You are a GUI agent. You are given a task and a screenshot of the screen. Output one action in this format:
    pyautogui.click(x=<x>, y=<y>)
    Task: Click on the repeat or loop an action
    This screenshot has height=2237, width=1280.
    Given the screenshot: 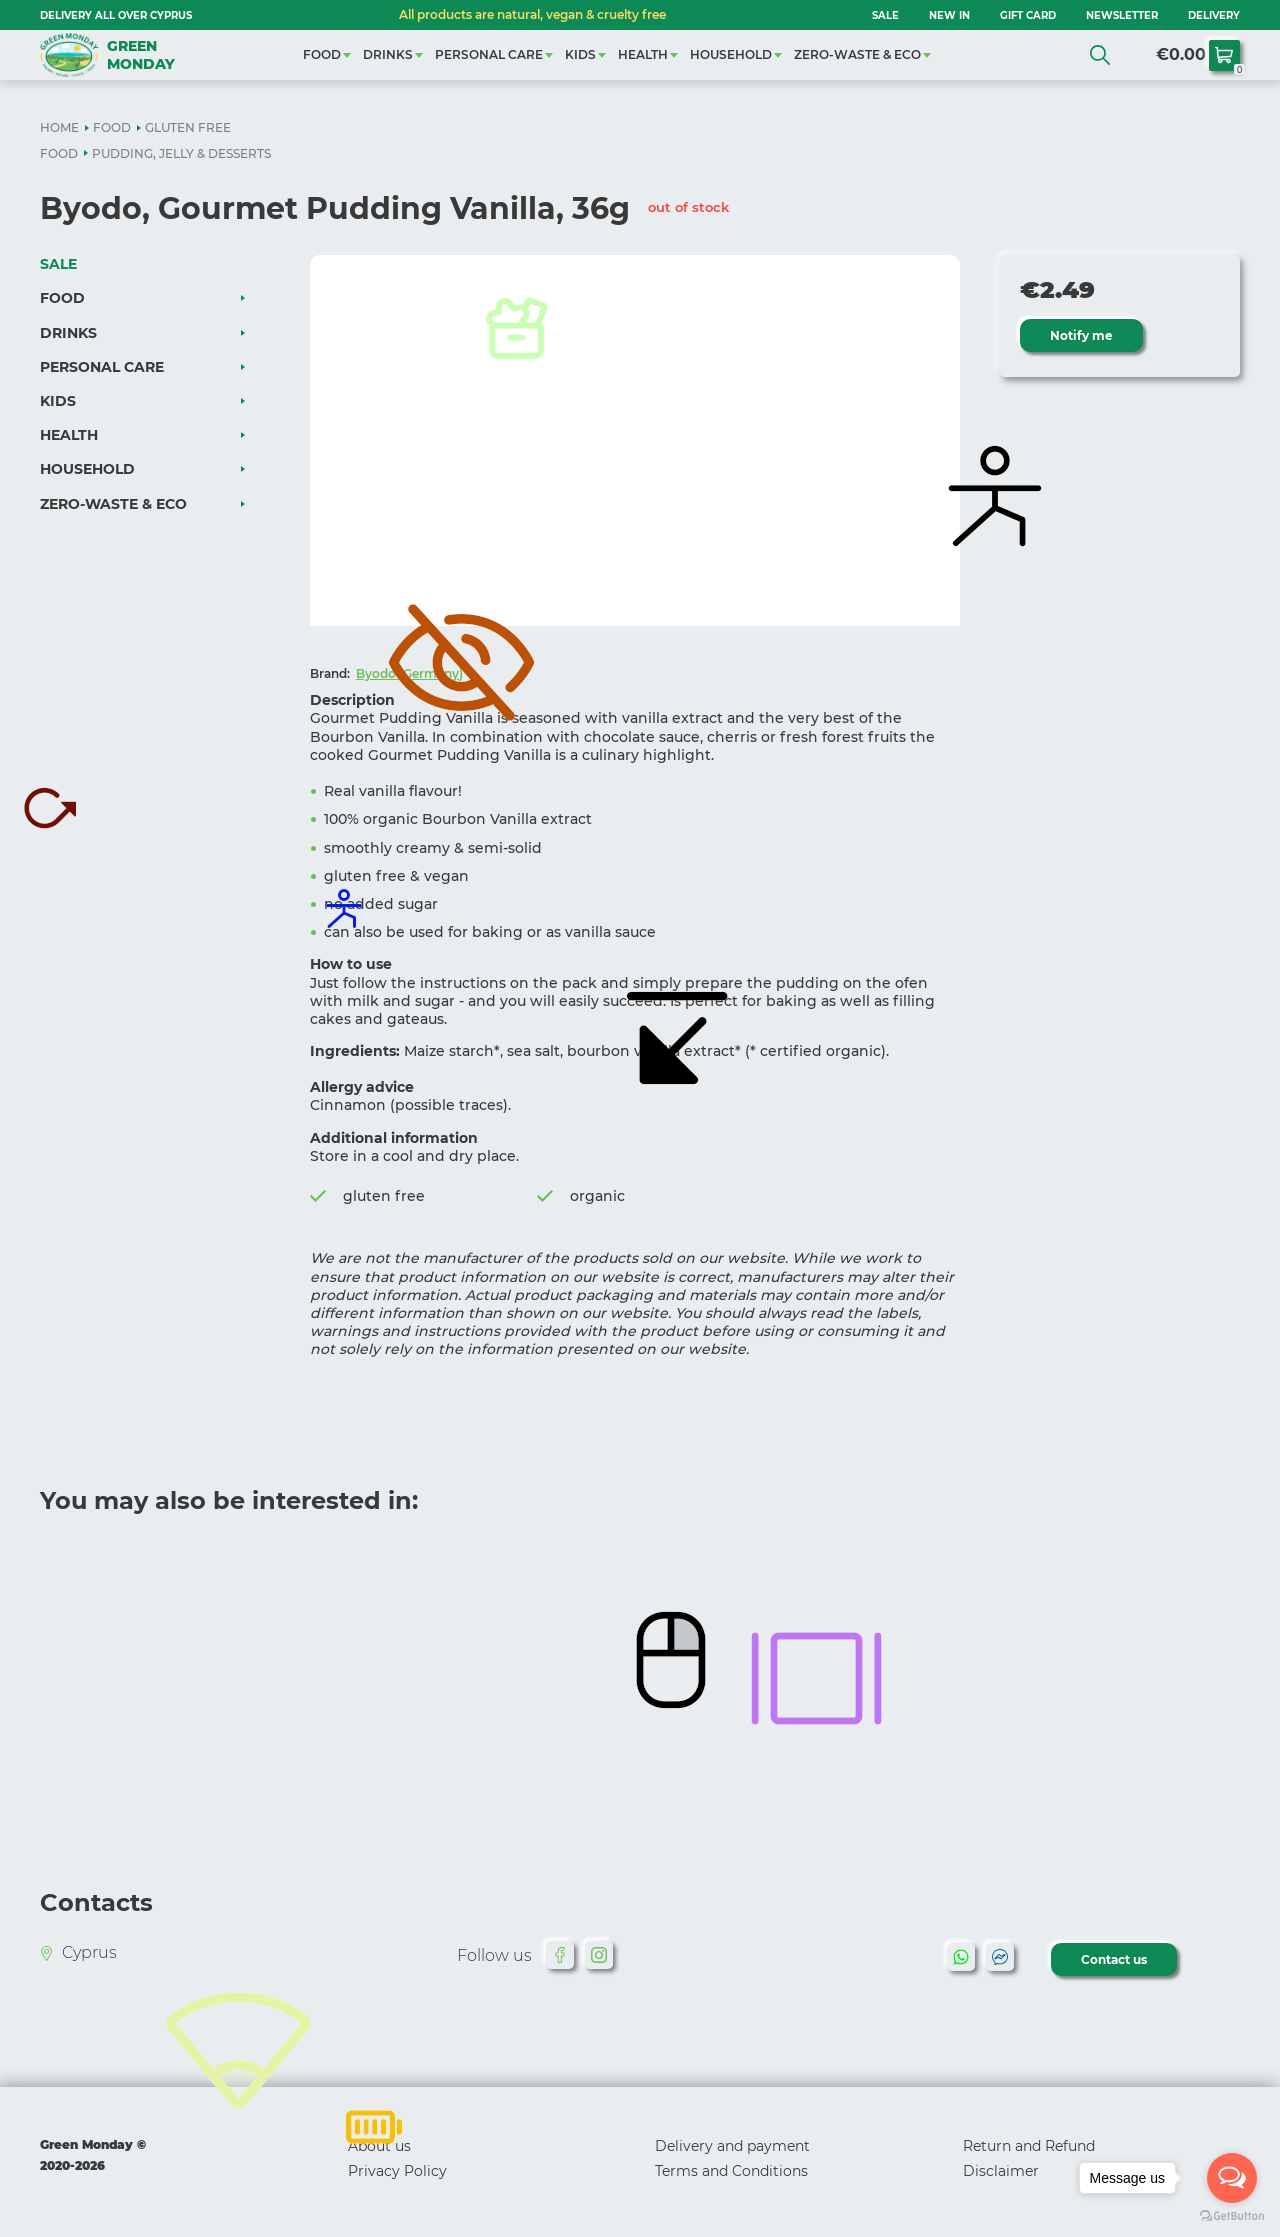 What is the action you would take?
    pyautogui.click(x=50, y=805)
    